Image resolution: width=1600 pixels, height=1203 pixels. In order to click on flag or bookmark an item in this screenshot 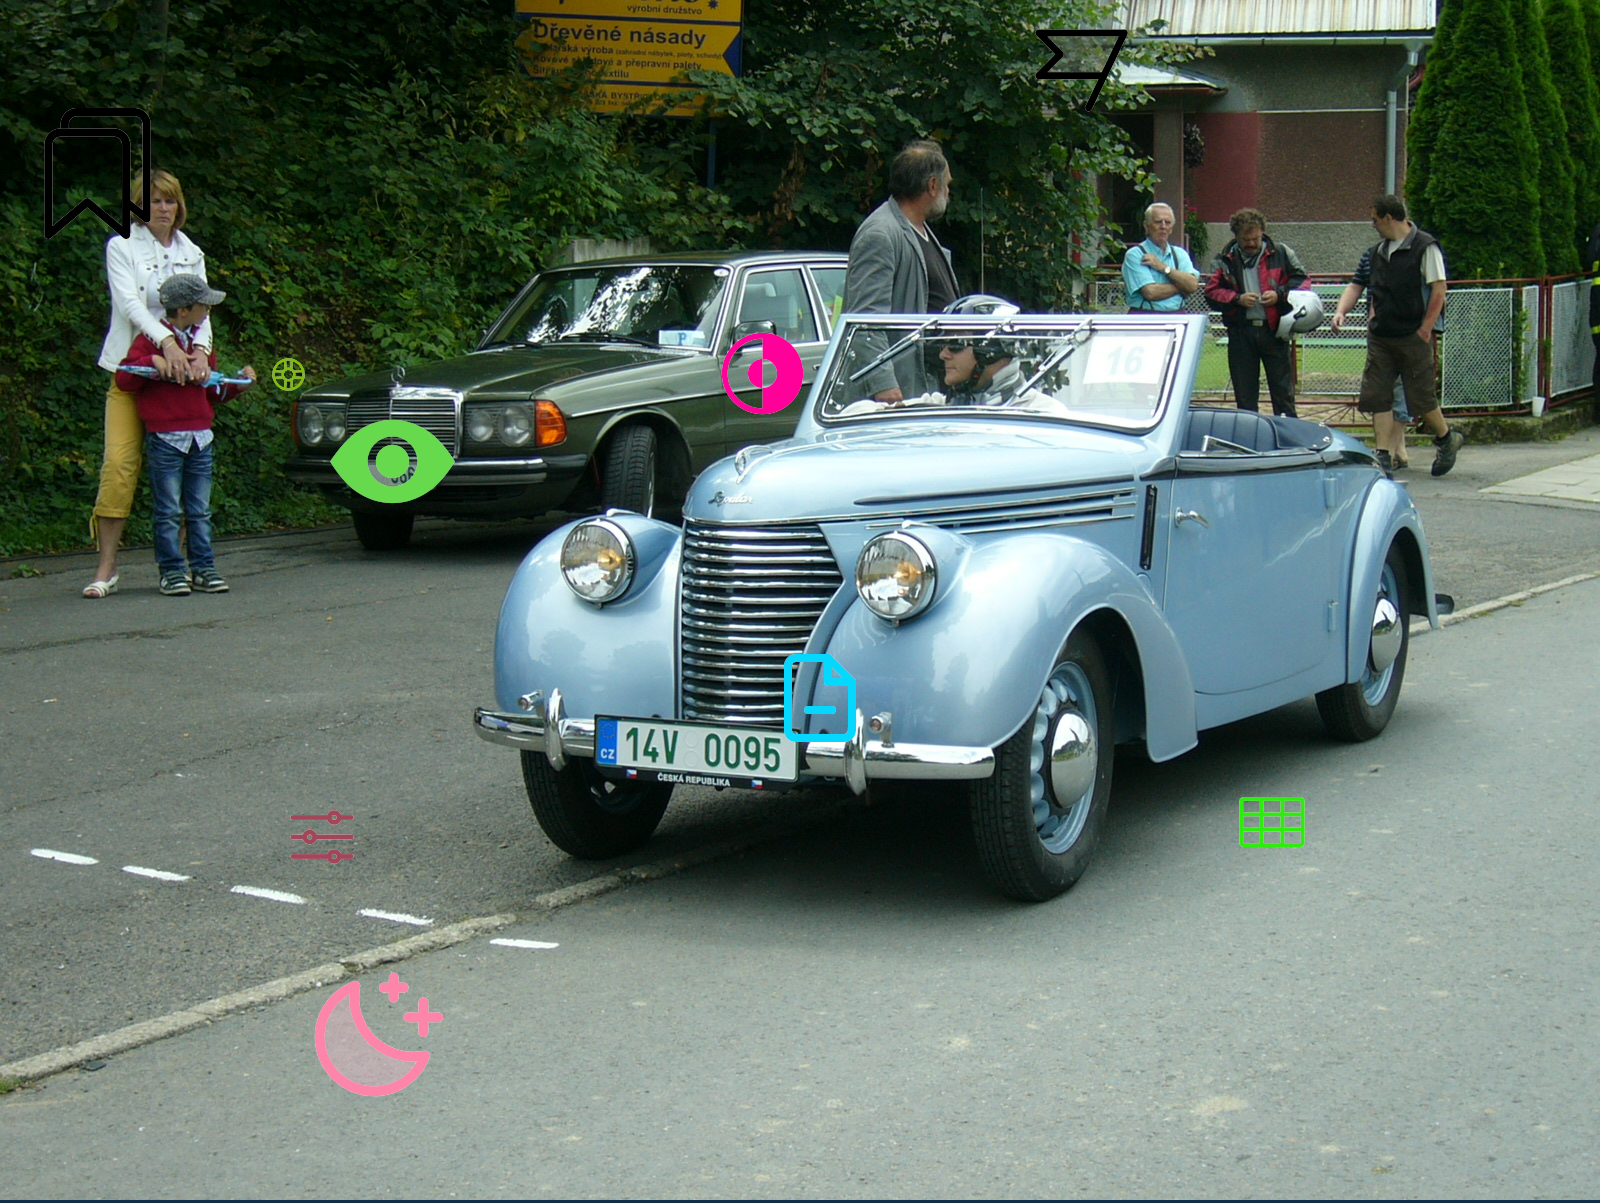, I will do `click(1078, 65)`.